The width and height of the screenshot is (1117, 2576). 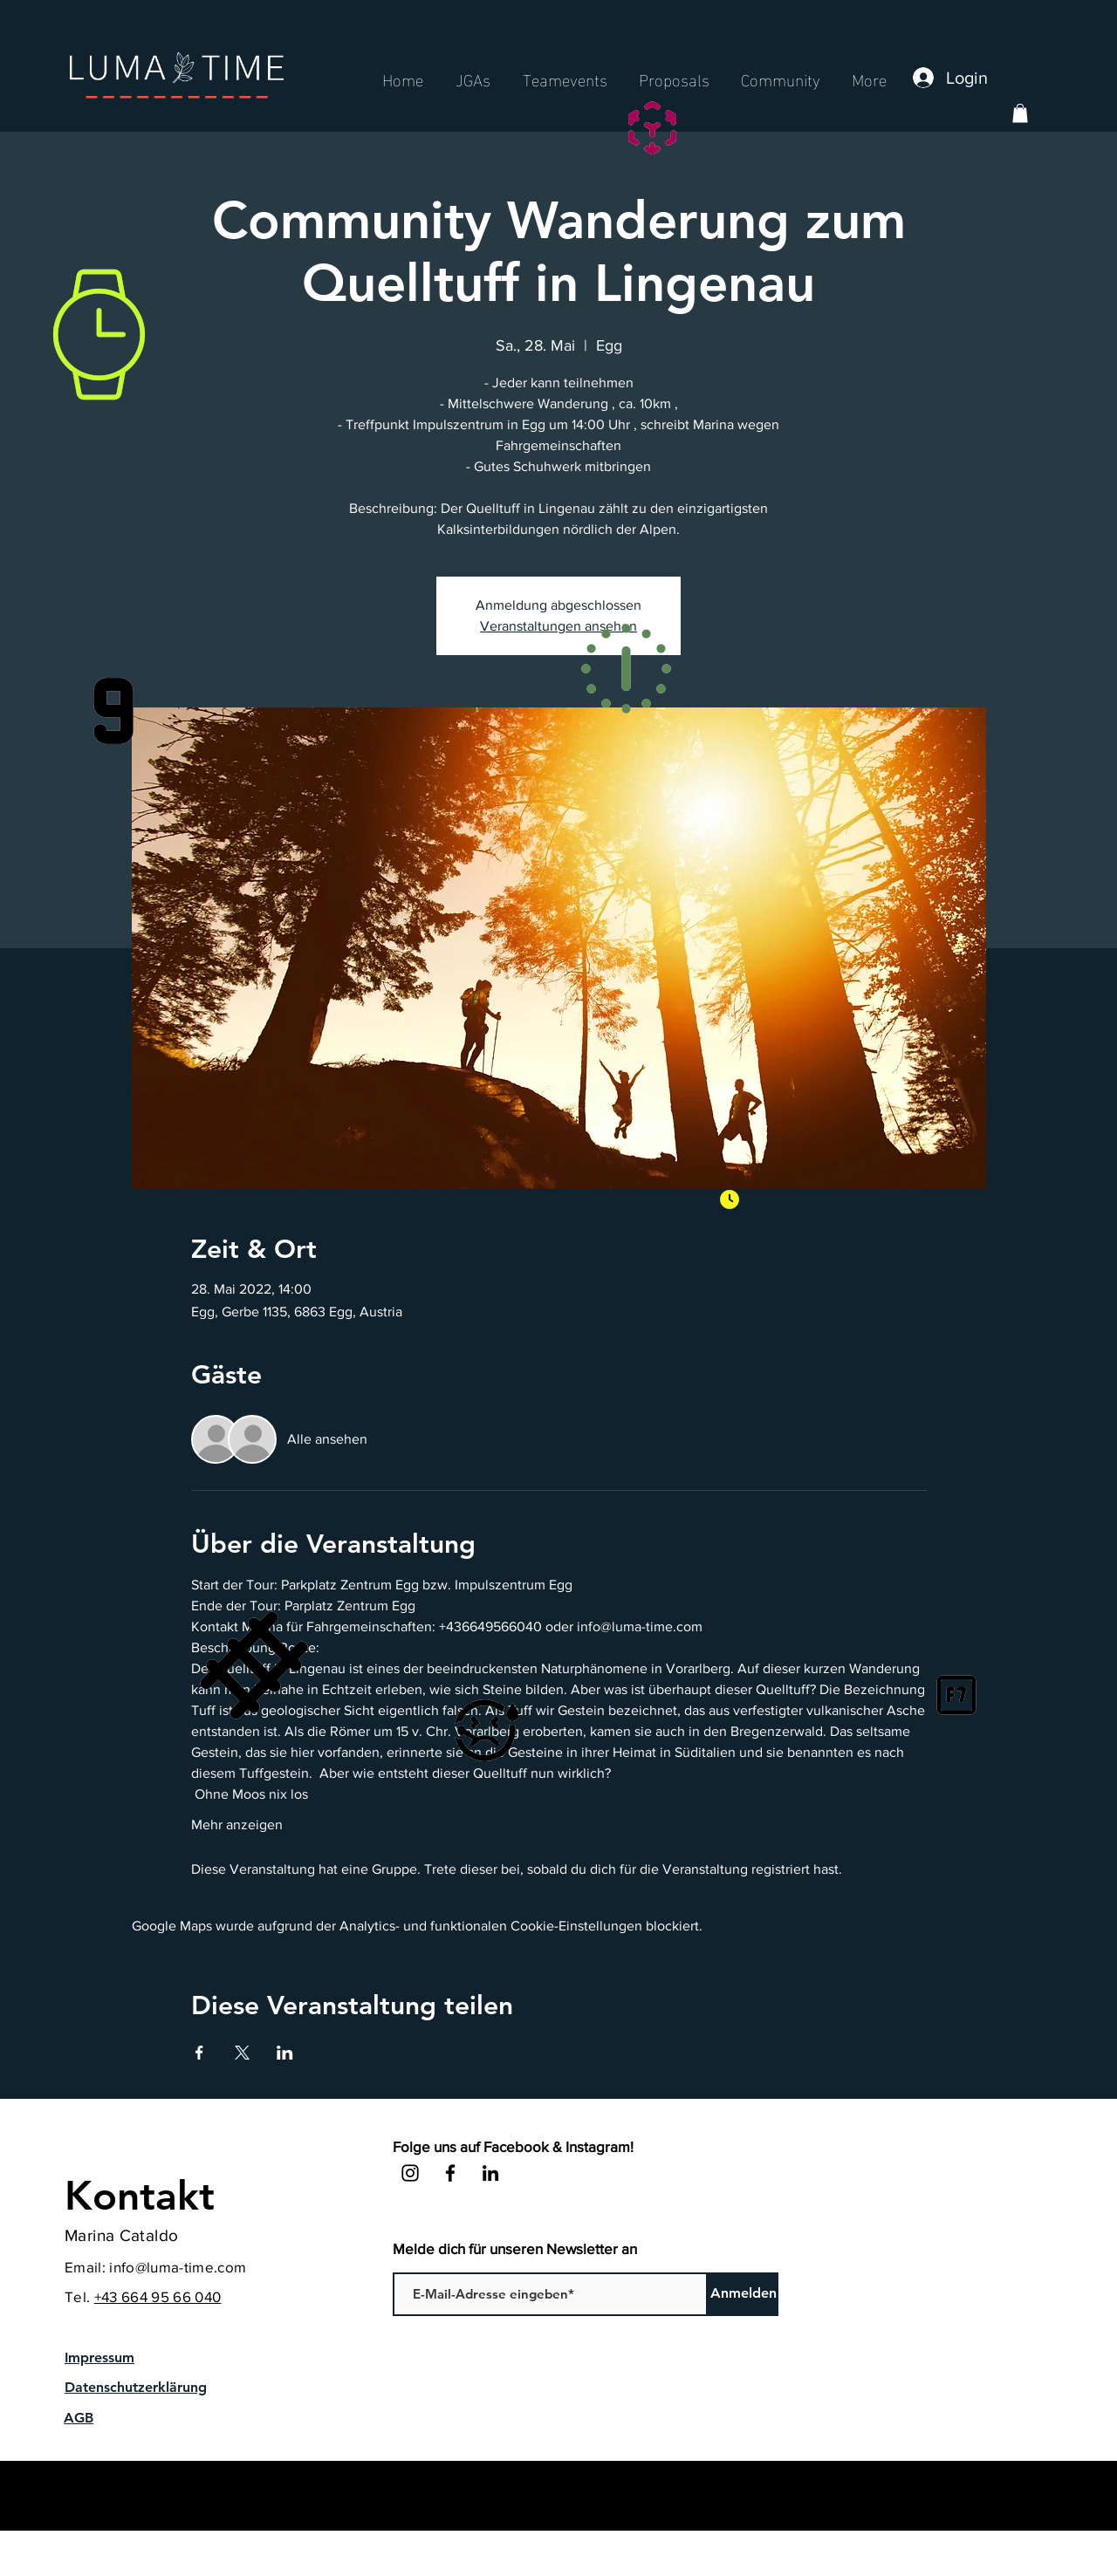 I want to click on view watch or wearable device settings, so click(x=99, y=334).